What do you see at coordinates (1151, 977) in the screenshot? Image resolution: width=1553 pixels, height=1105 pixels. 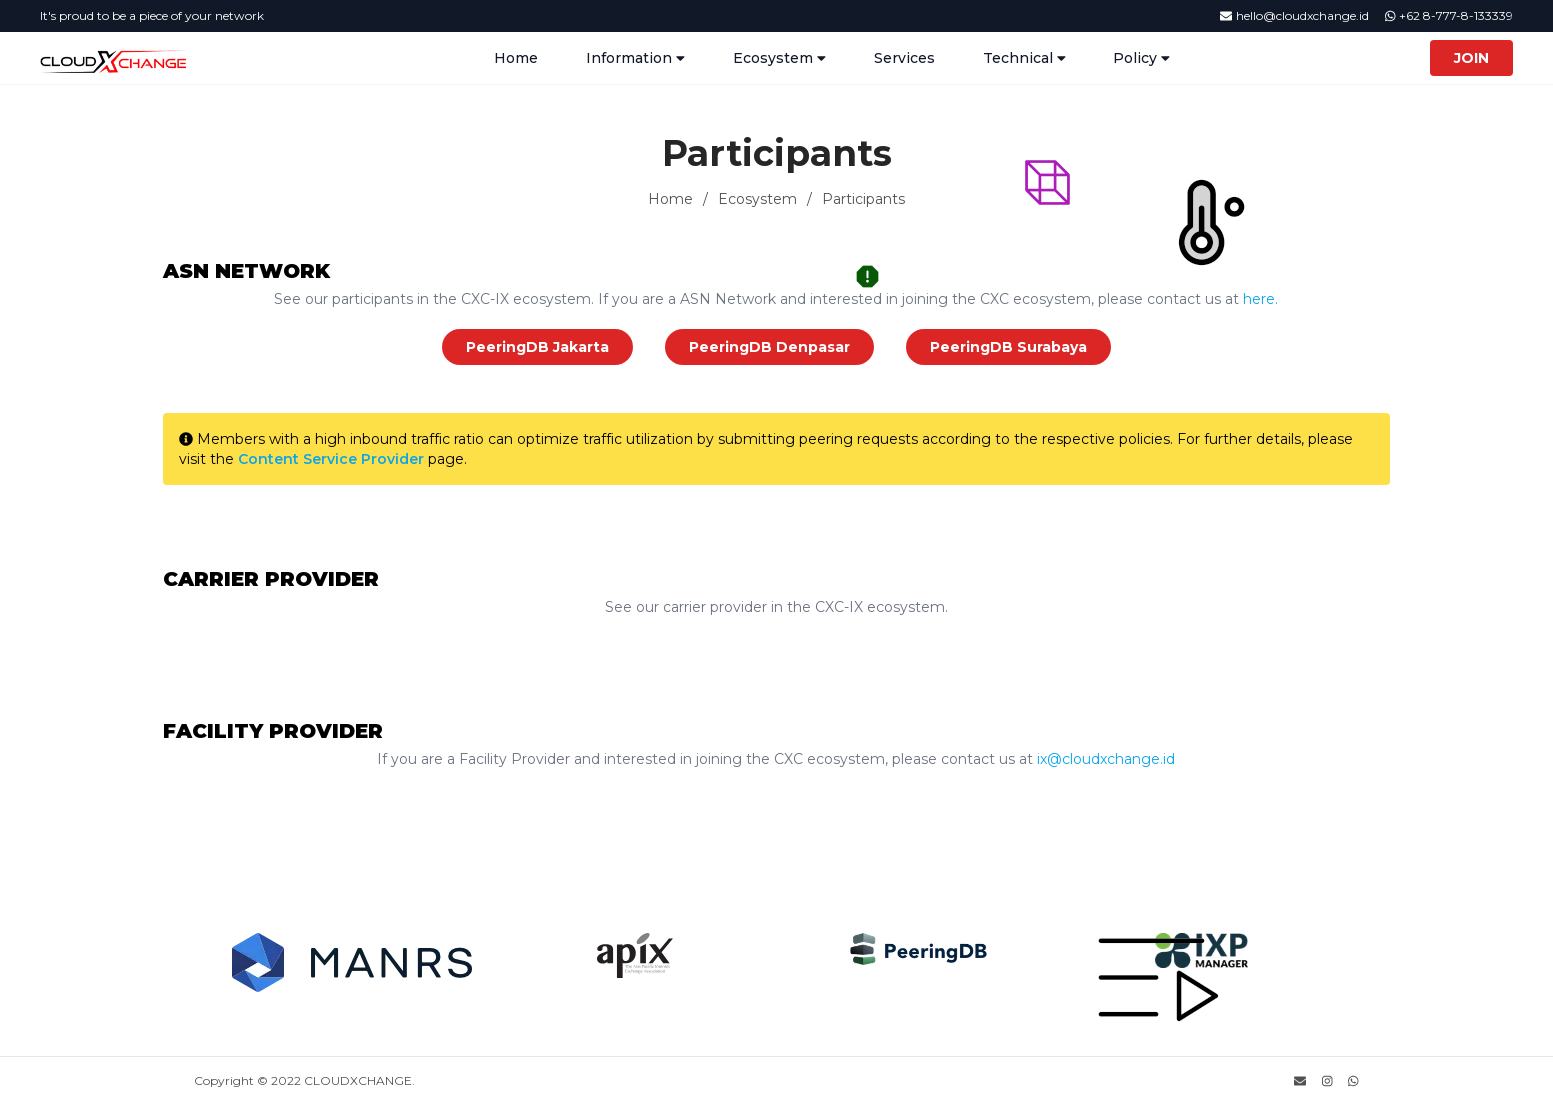 I see `view playback queue` at bounding box center [1151, 977].